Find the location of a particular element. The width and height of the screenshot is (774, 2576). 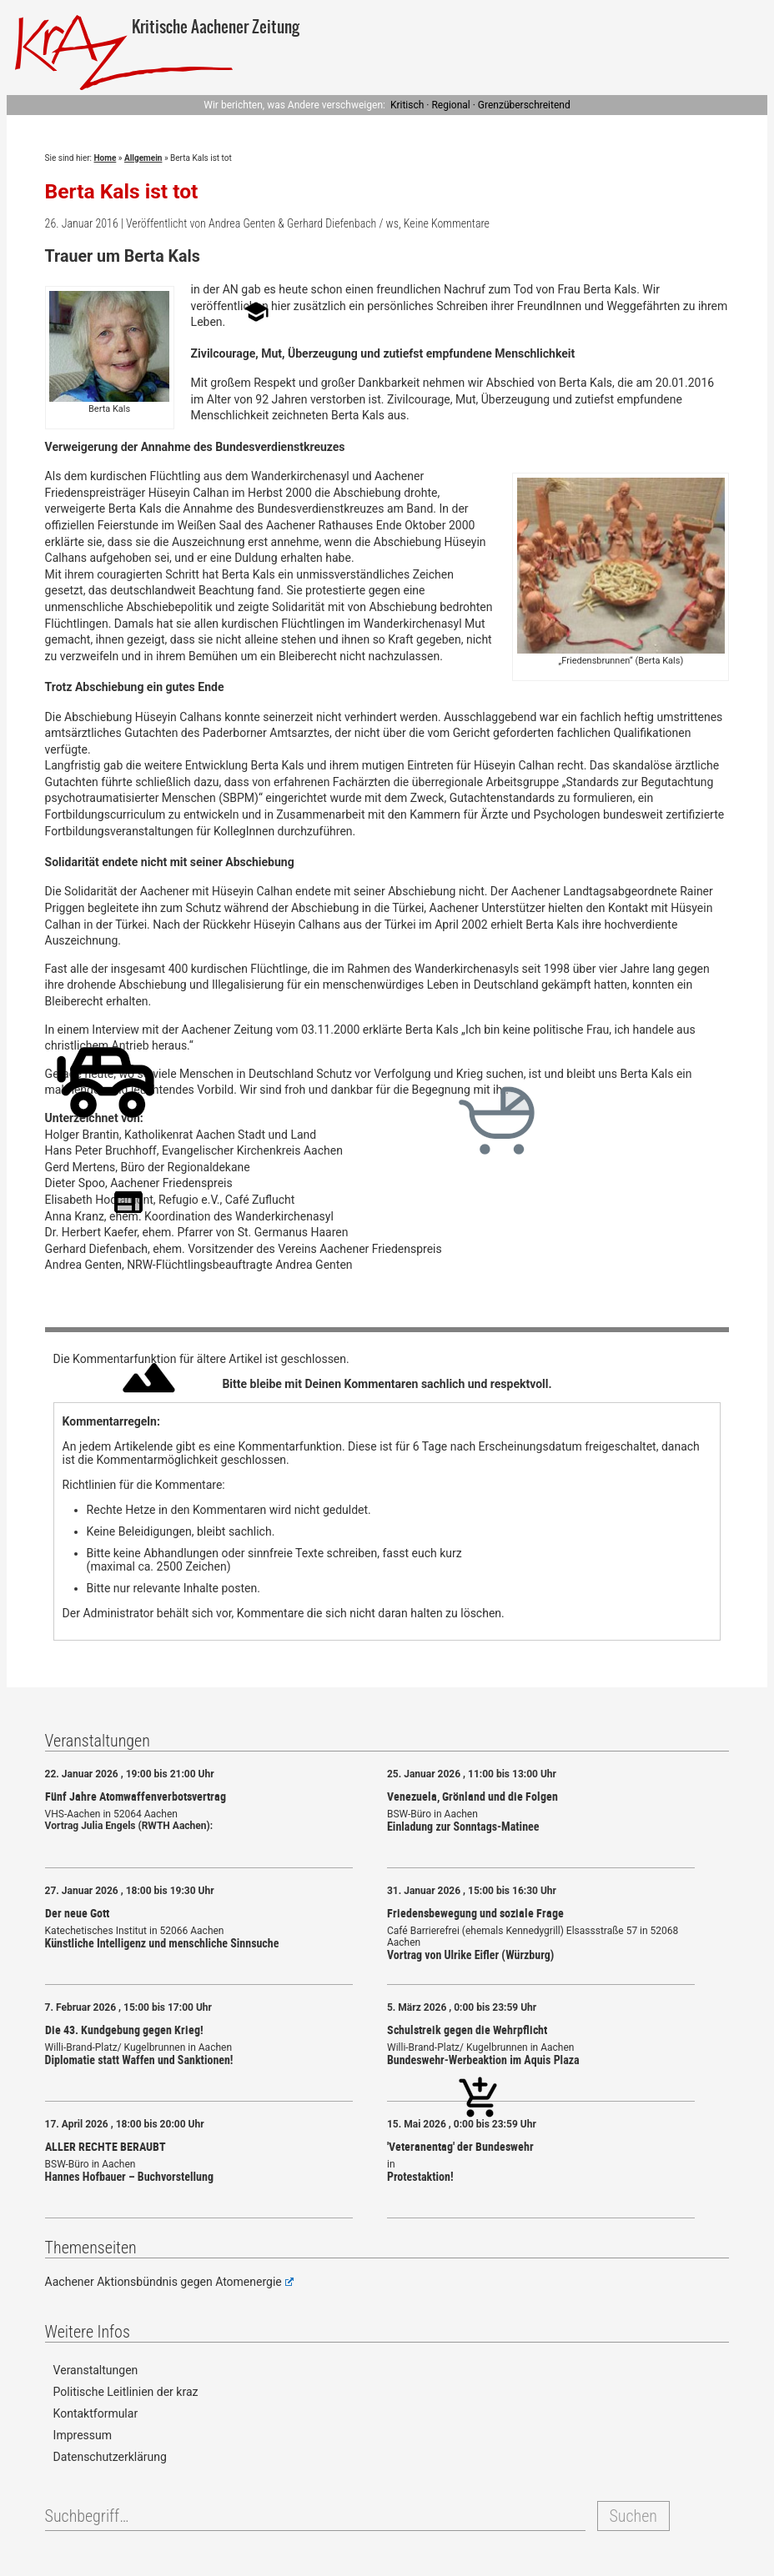

add item to shopping cart is located at coordinates (480, 2097).